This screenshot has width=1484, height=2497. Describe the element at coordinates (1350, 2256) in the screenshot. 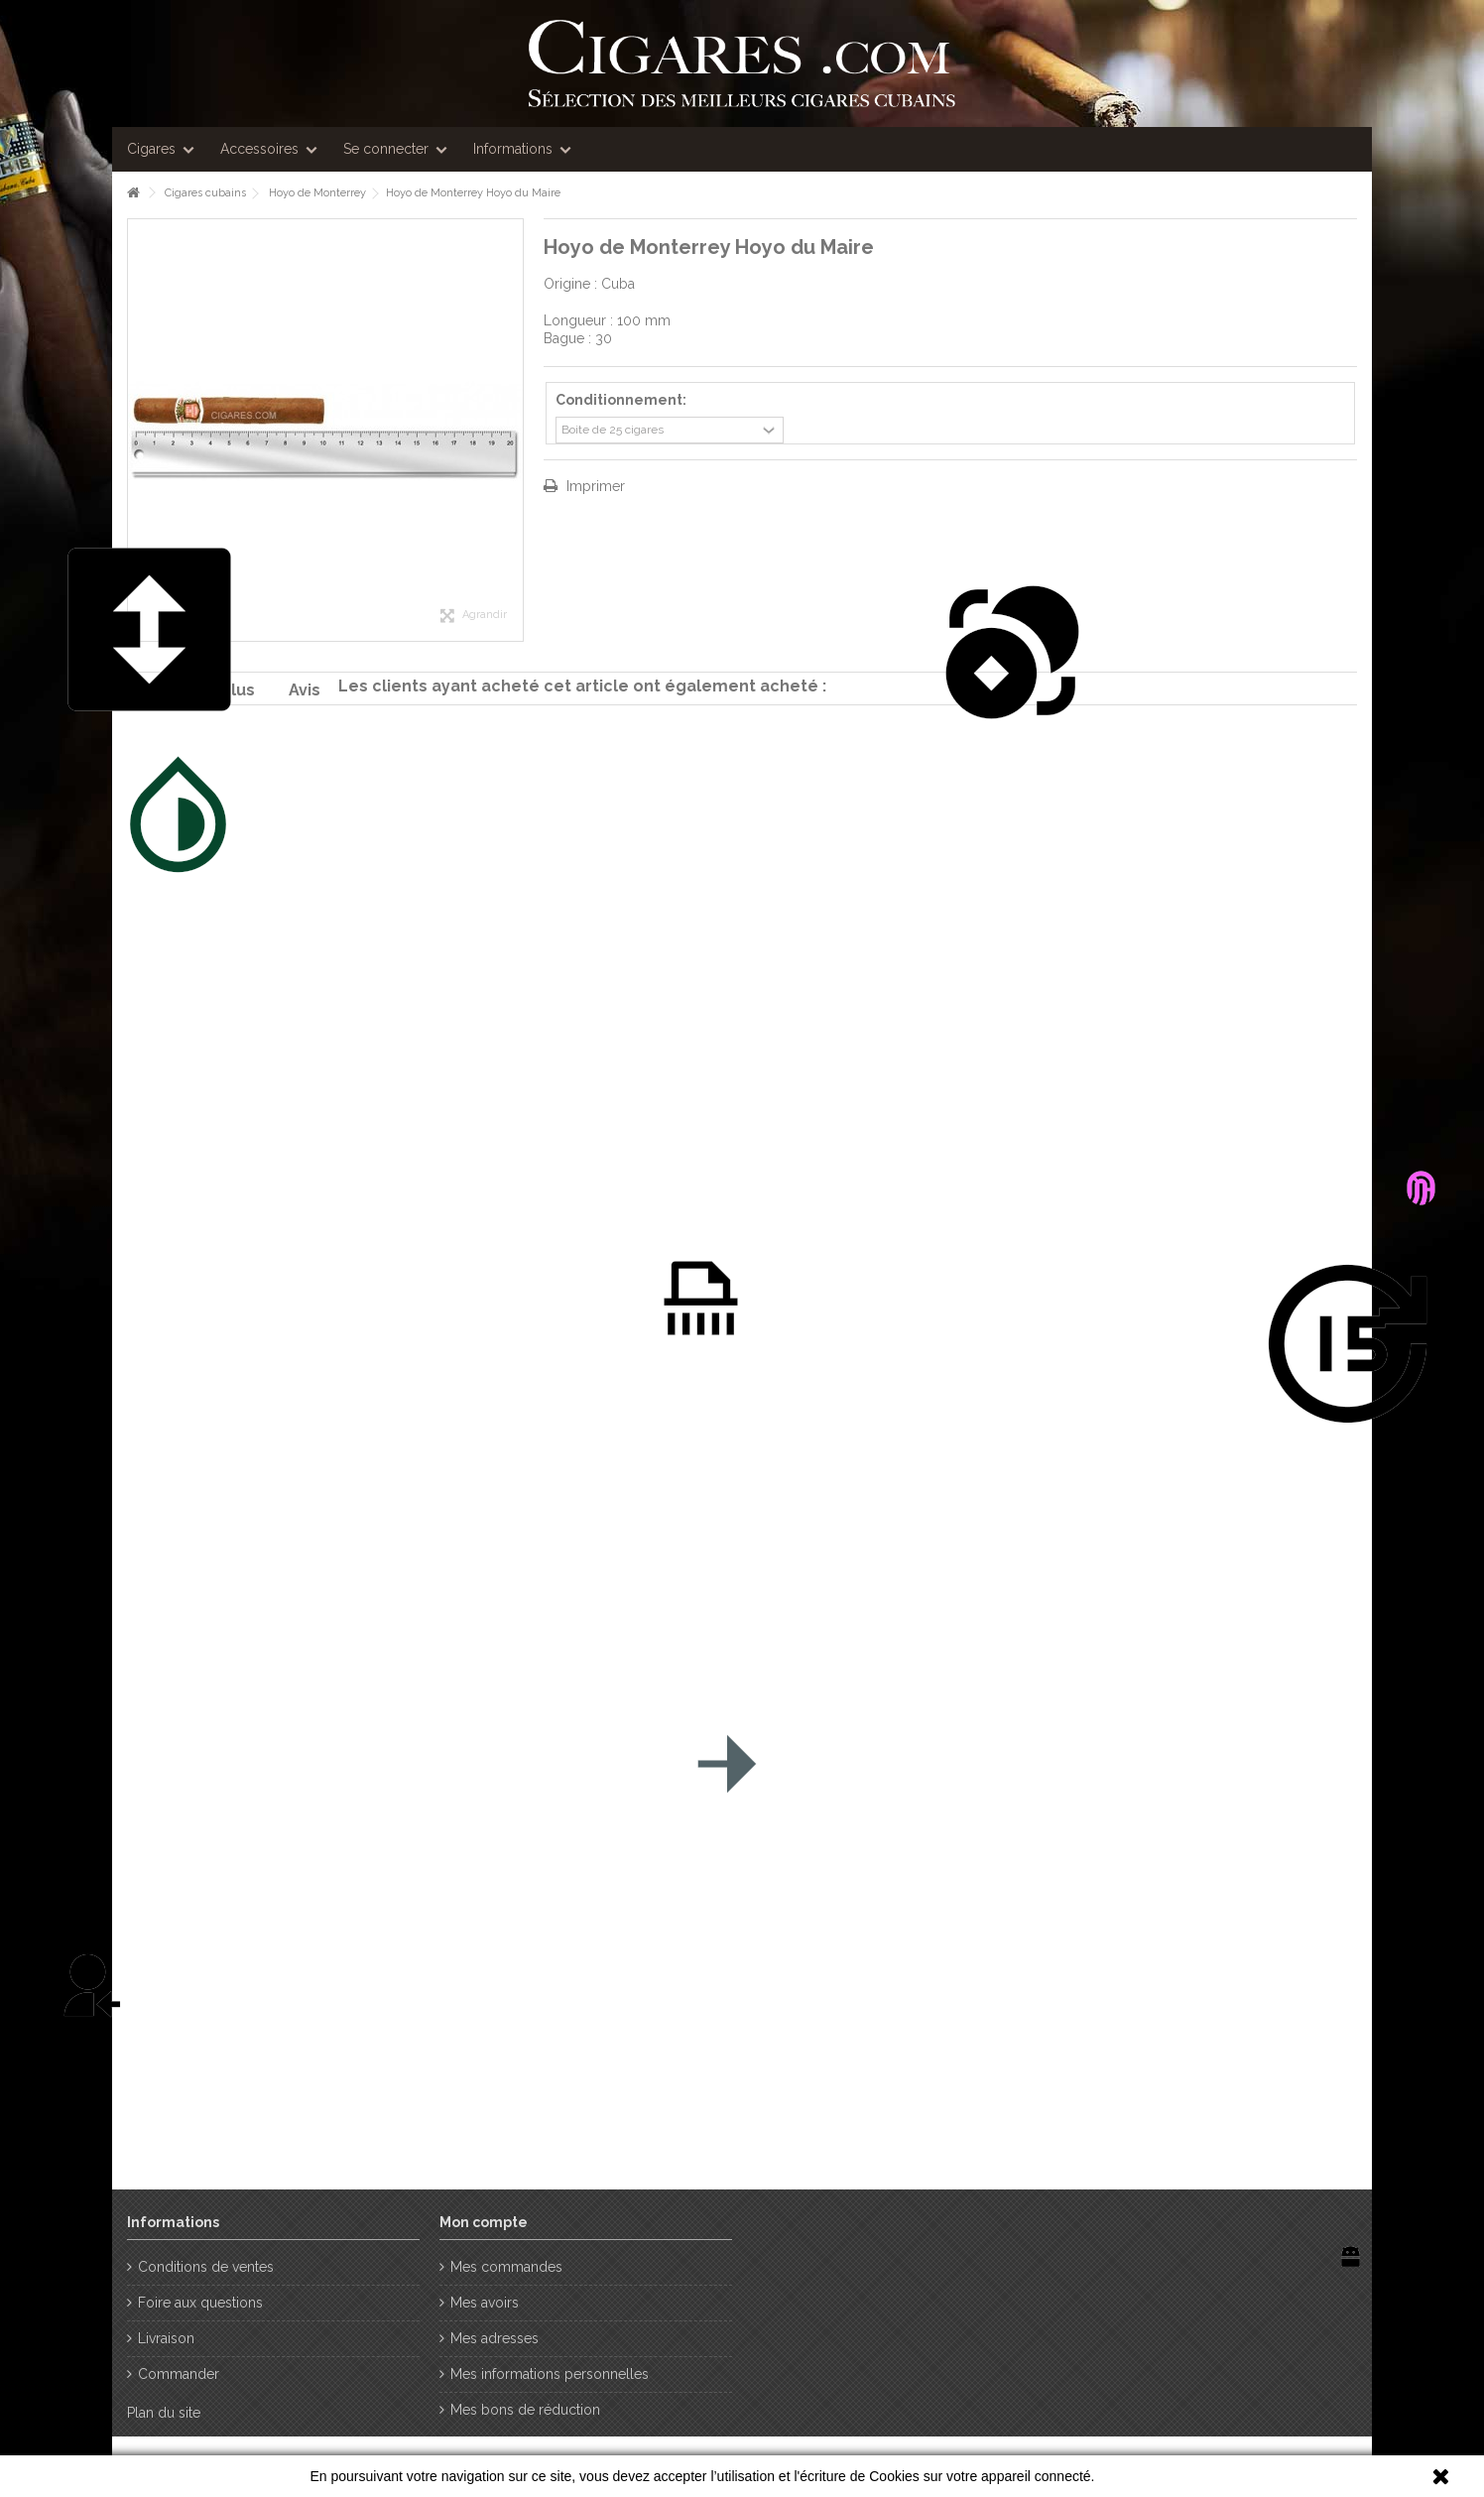

I see `android operating system logo` at that location.